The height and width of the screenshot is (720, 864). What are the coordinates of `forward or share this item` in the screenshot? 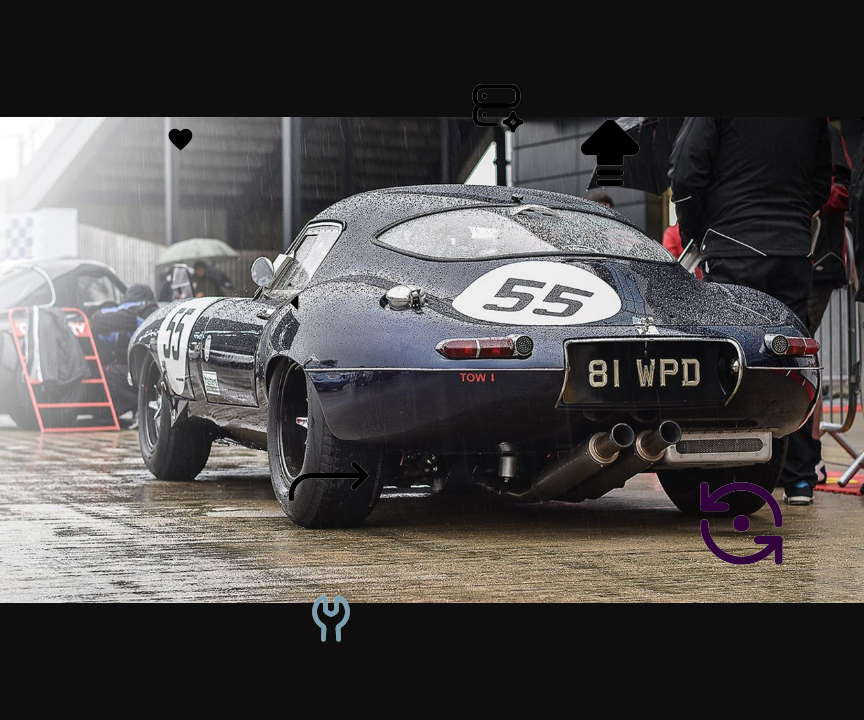 It's located at (328, 481).